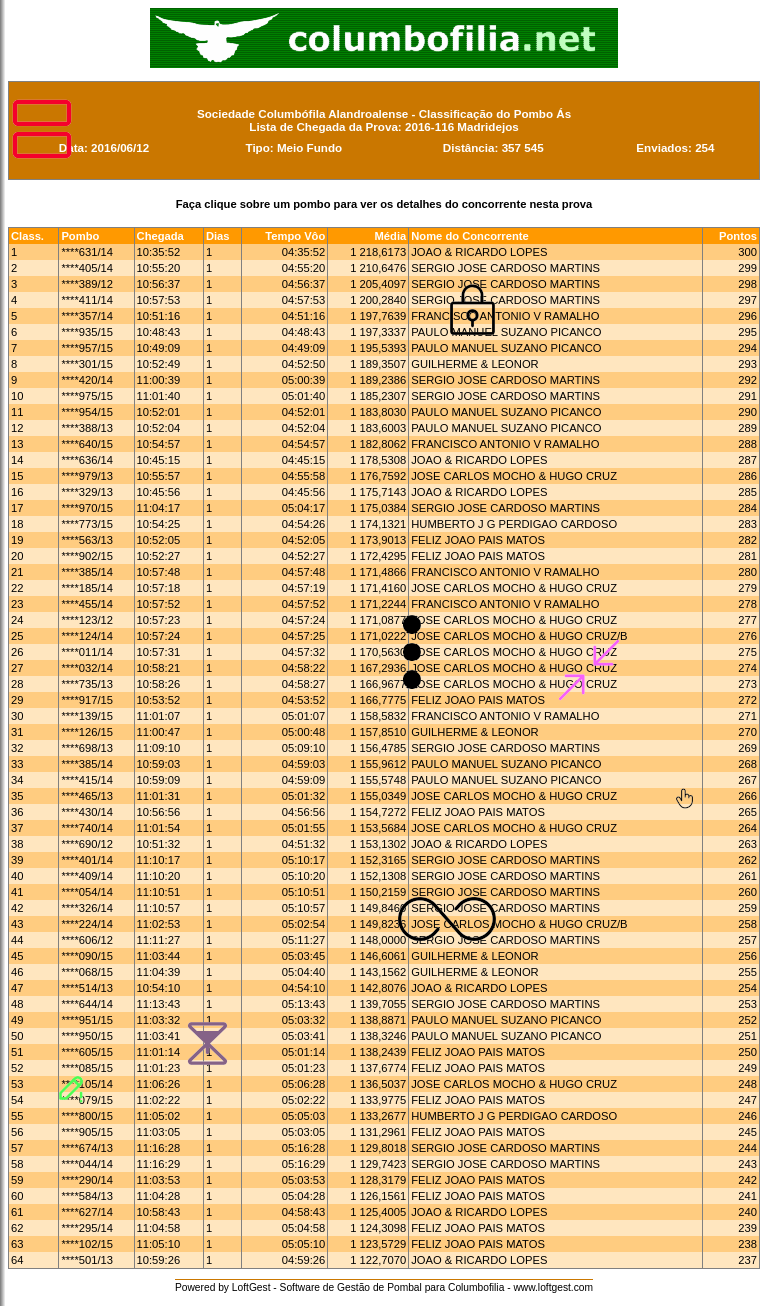 This screenshot has width=768, height=1306. What do you see at coordinates (42, 129) in the screenshot?
I see `switch to row view layout` at bounding box center [42, 129].